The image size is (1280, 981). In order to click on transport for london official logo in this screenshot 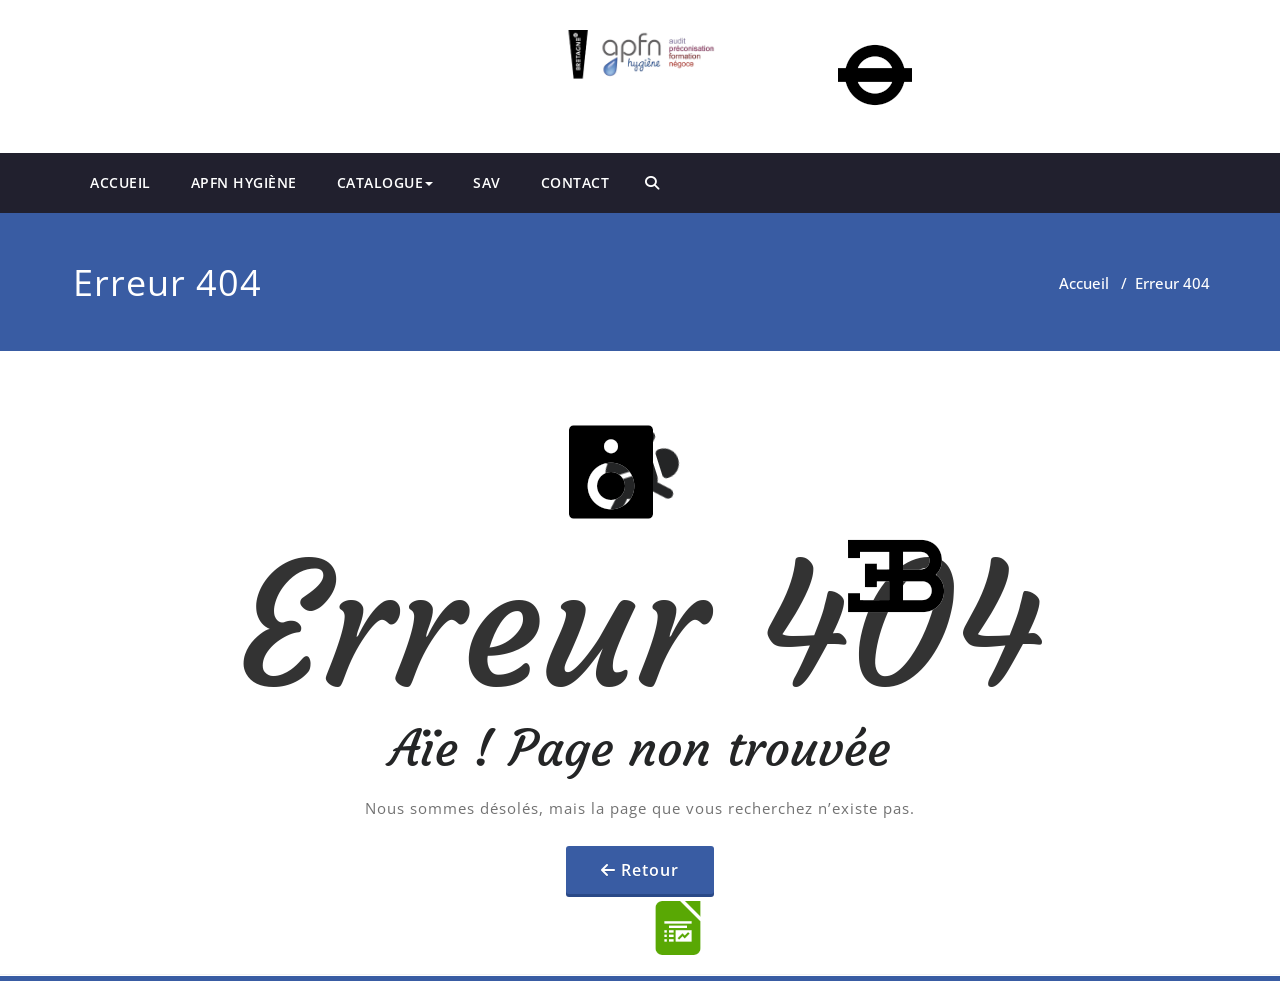, I will do `click(875, 75)`.